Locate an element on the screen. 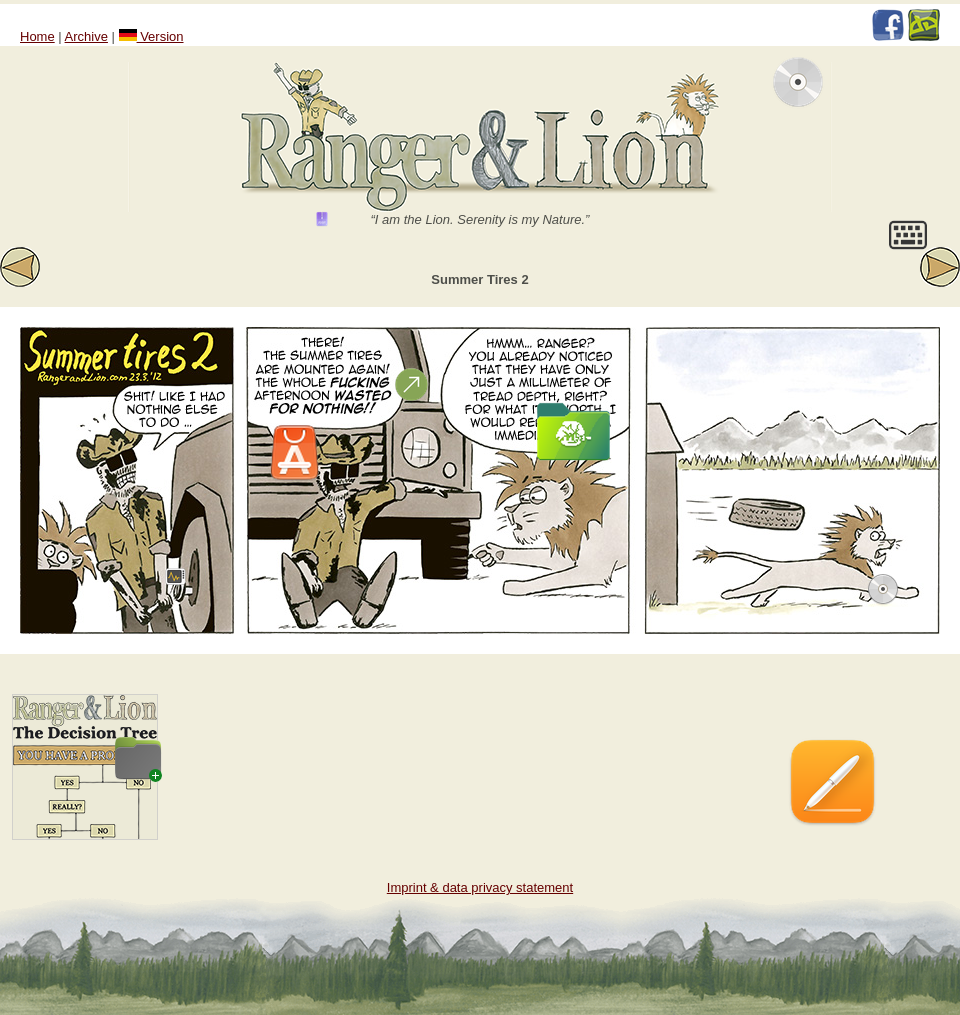  access DVD or optical disc drive is located at coordinates (883, 589).